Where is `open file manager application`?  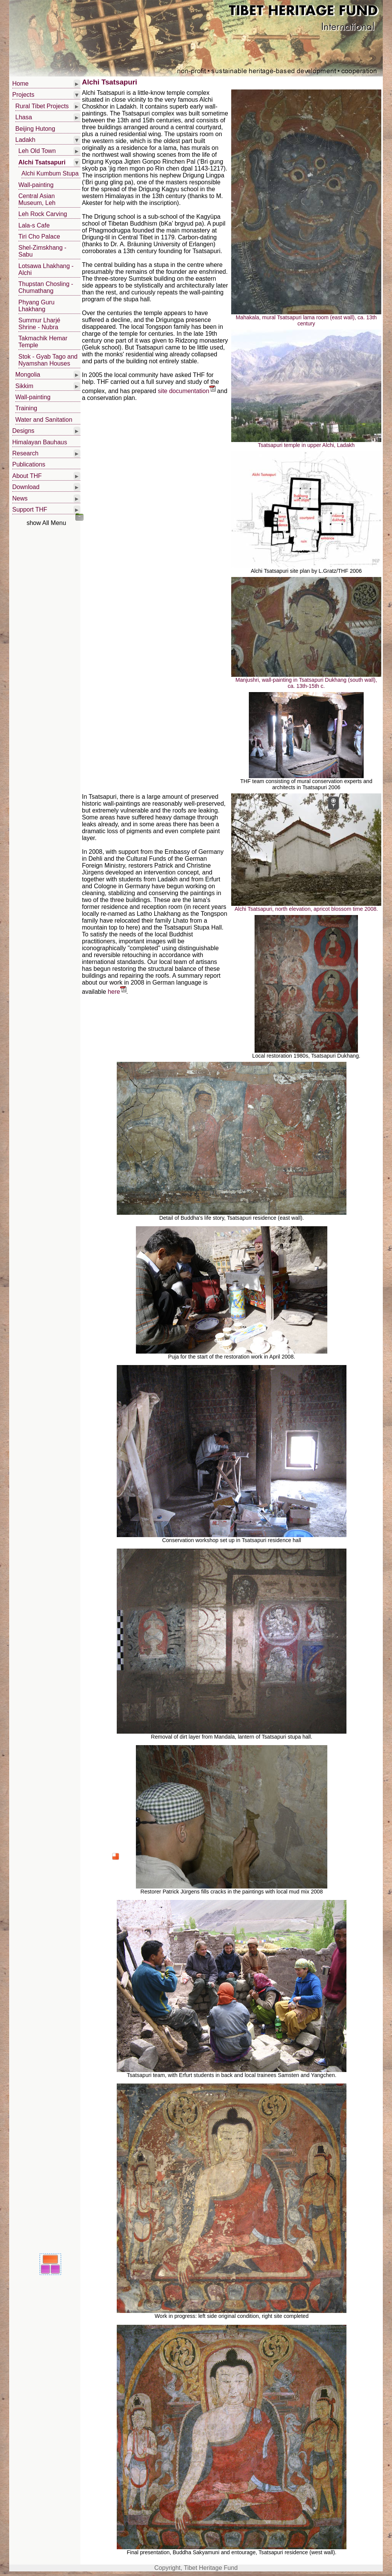
open file manager application is located at coordinates (79, 517).